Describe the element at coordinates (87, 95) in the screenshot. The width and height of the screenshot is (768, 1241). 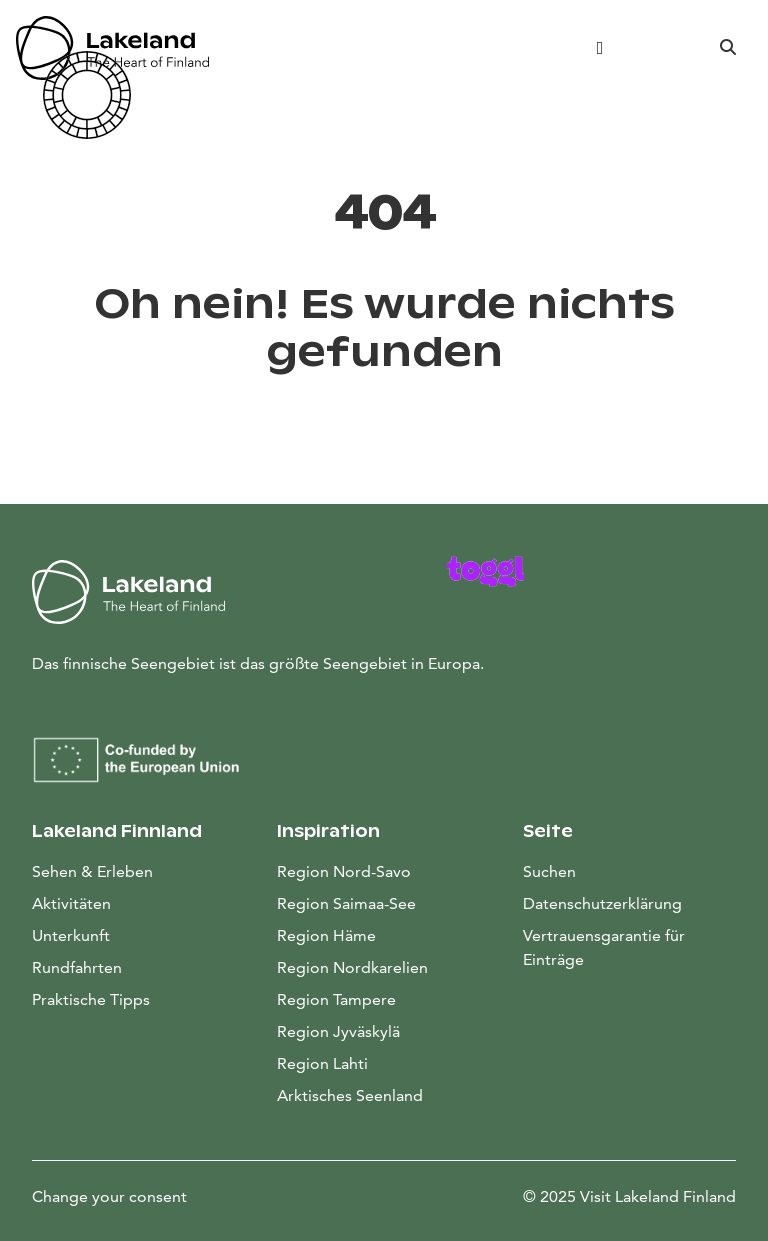
I see `open the VSCO photo editing app` at that location.